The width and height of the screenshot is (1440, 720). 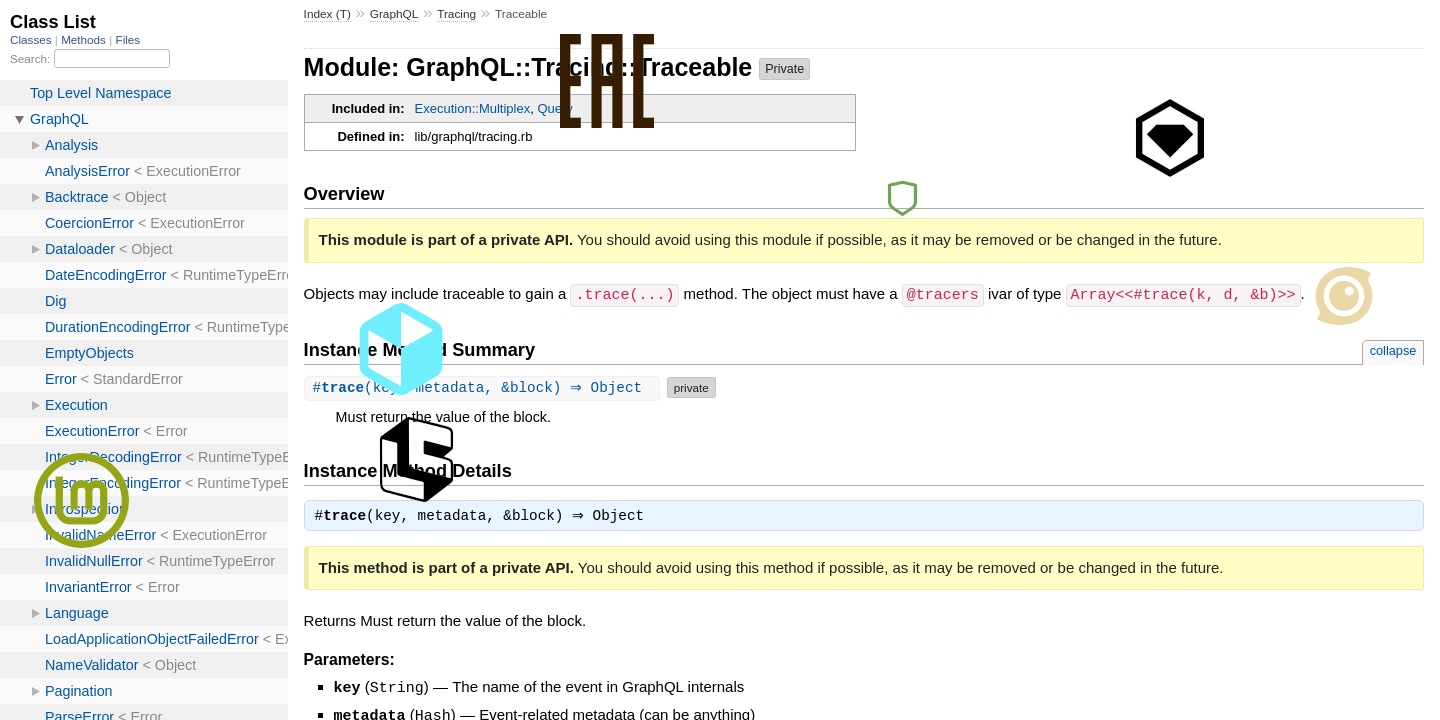 I want to click on Linux Mint operating system logo, so click(x=81, y=500).